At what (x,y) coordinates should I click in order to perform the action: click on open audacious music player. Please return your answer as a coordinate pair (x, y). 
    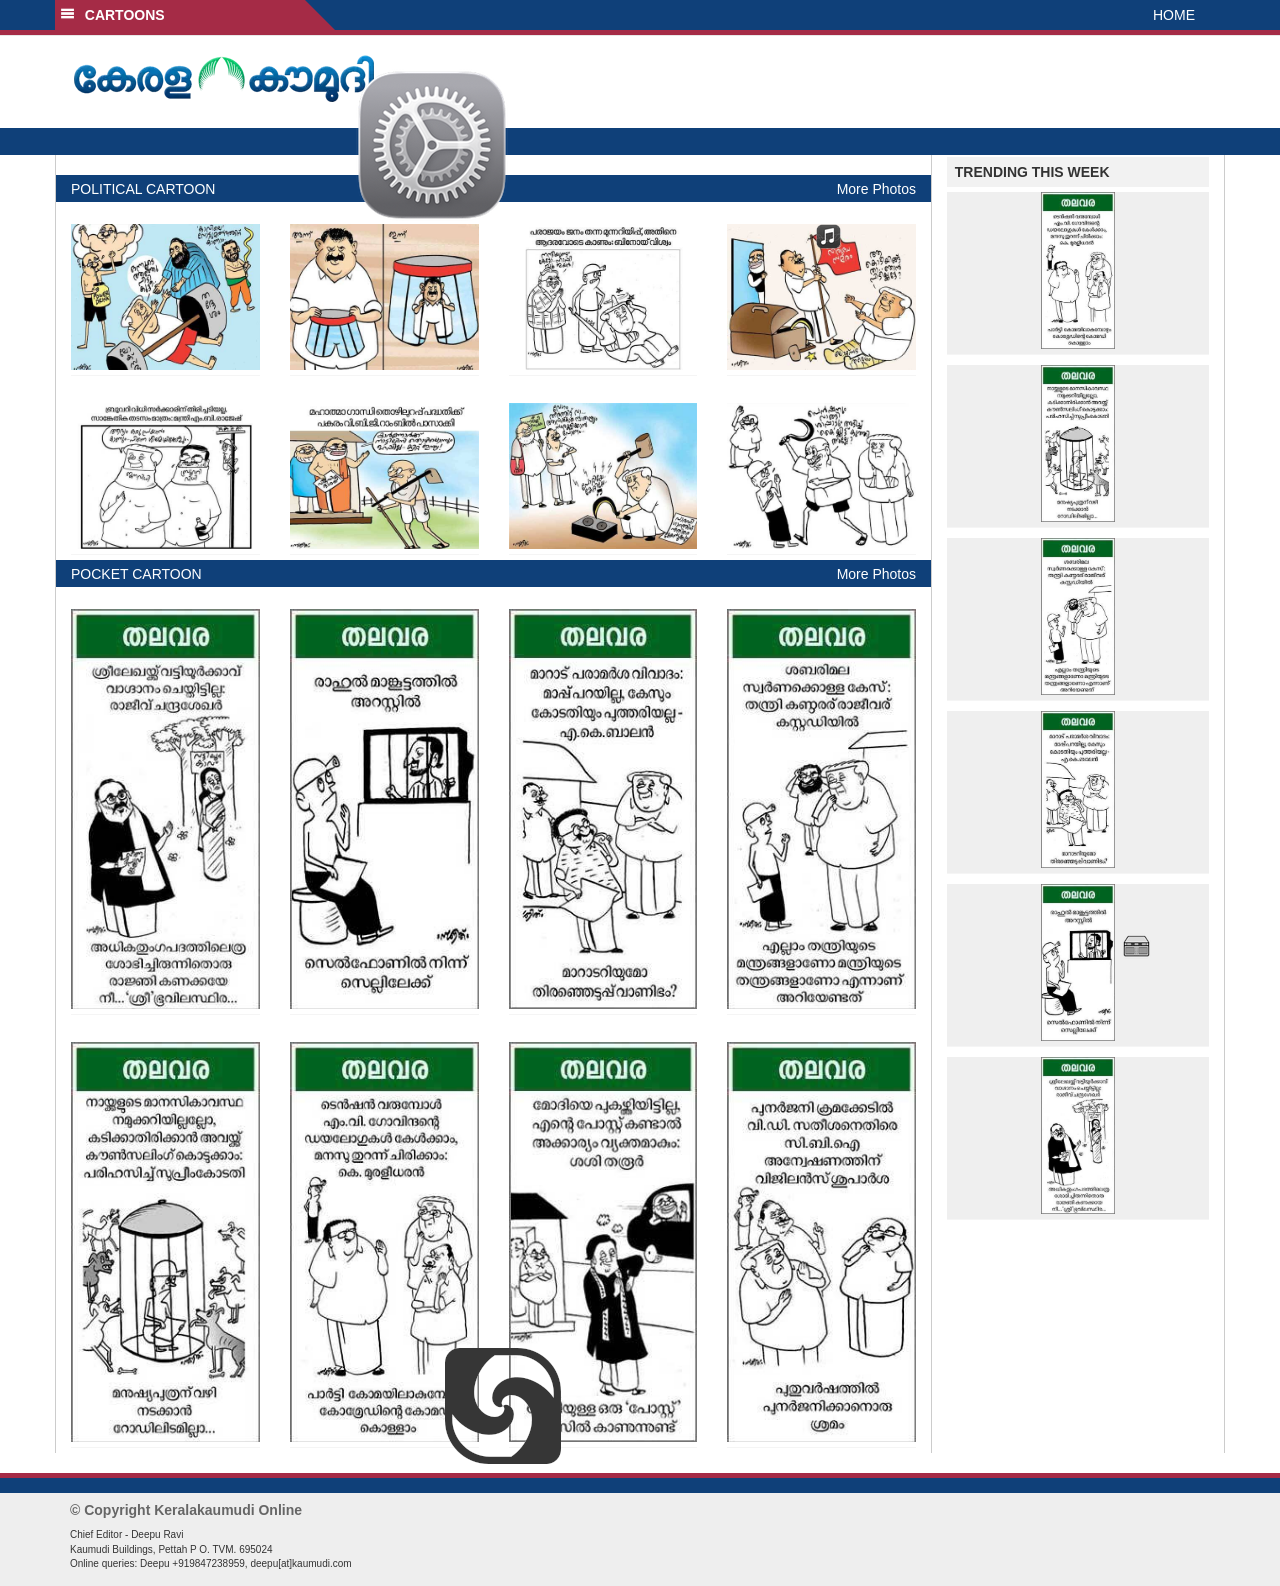
    Looking at the image, I should click on (828, 236).